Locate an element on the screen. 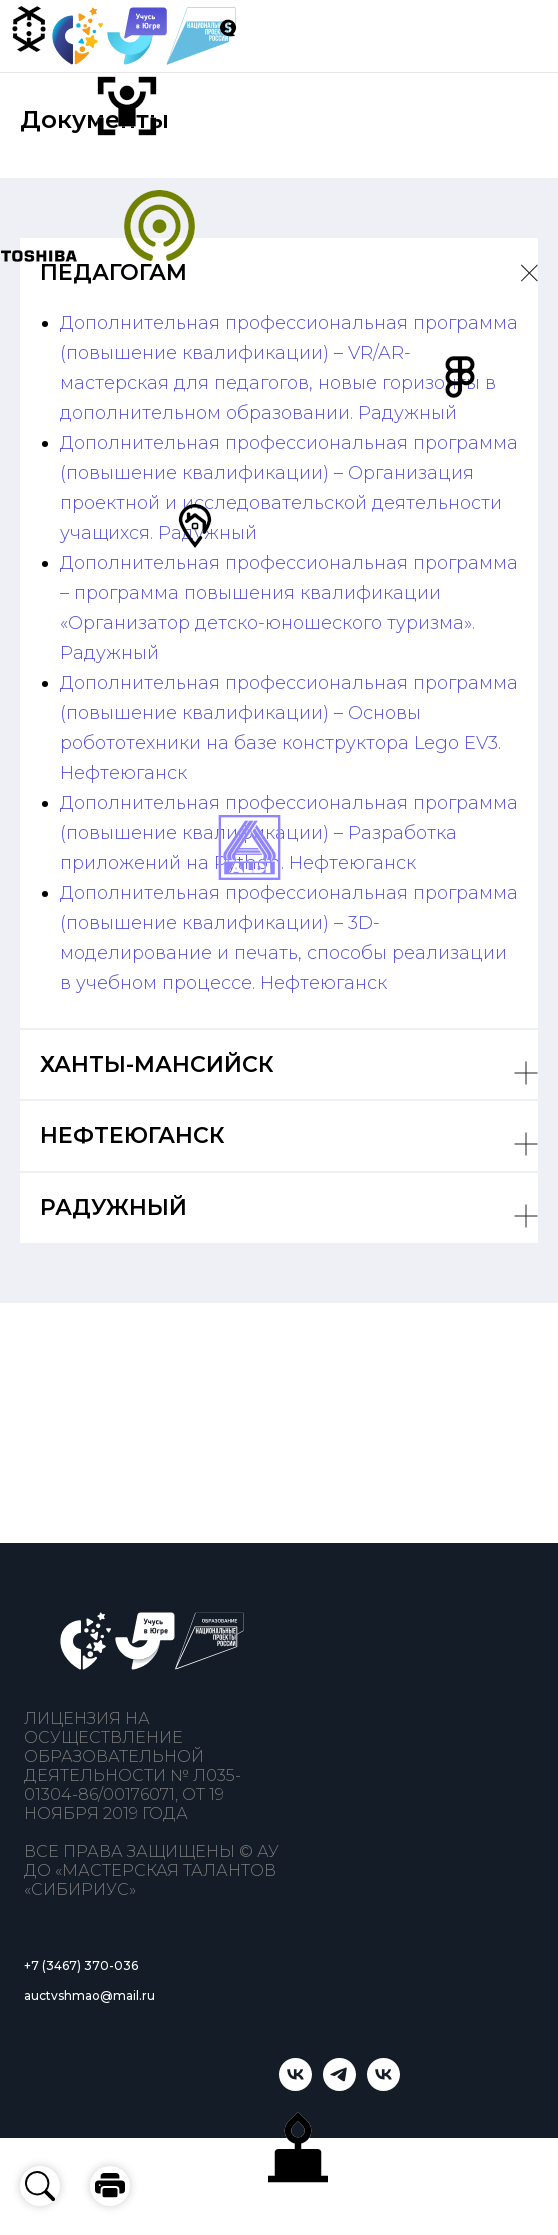 Image resolution: width=558 pixels, height=2235 pixels. google cloud dataflow service logo is located at coordinates (29, 29).